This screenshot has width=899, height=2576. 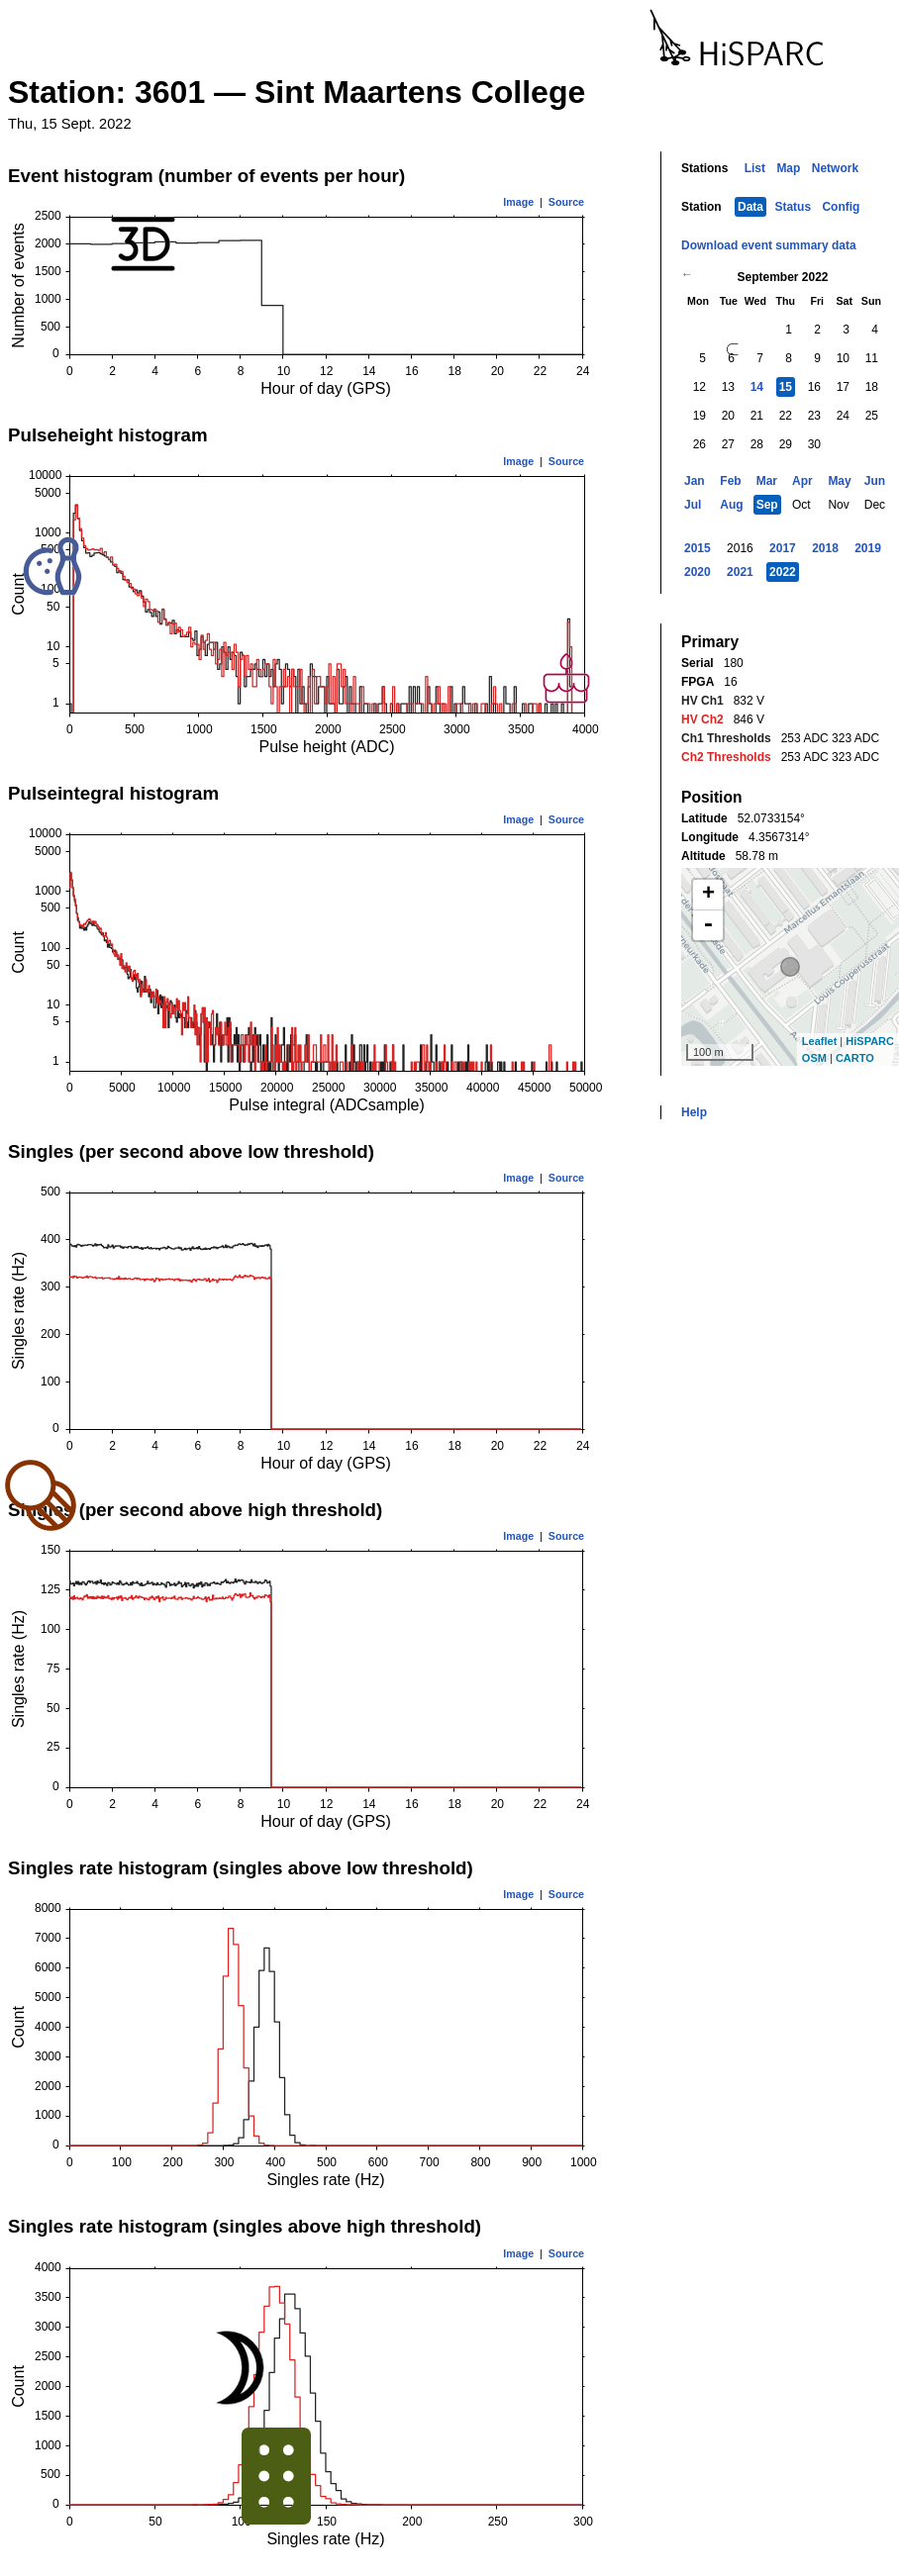 I want to click on toggle dark mode or night theme, so click(x=238, y=2367).